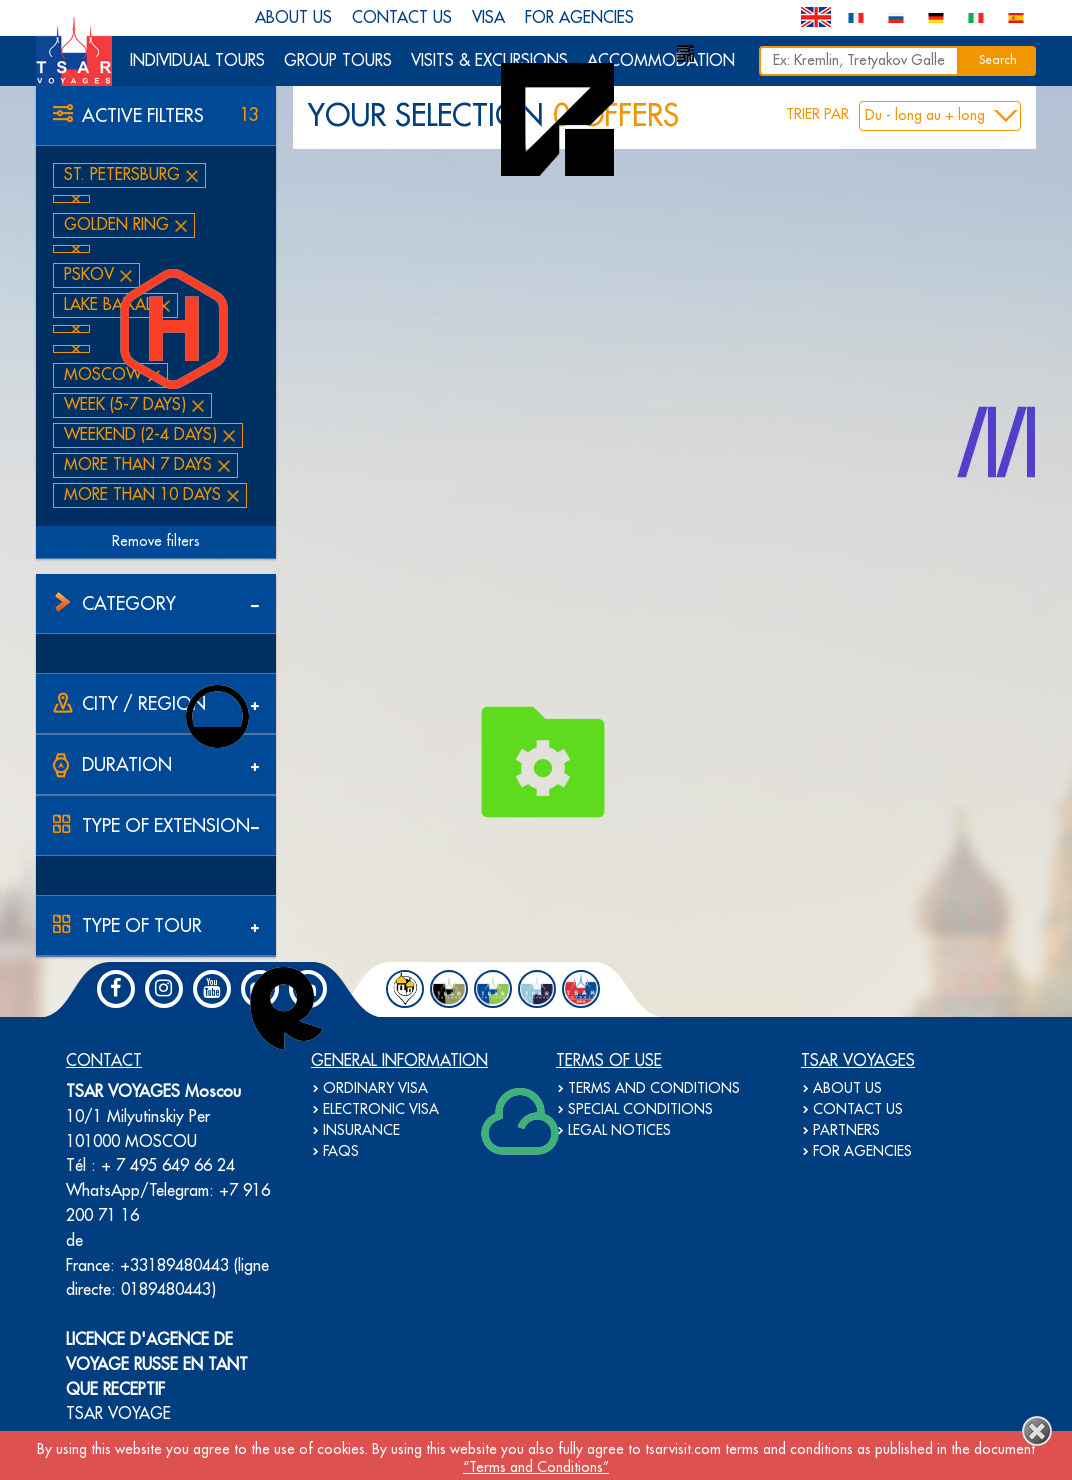 The image size is (1072, 1480). What do you see at coordinates (174, 329) in the screenshot?
I see `Hugo static site generator logo` at bounding box center [174, 329].